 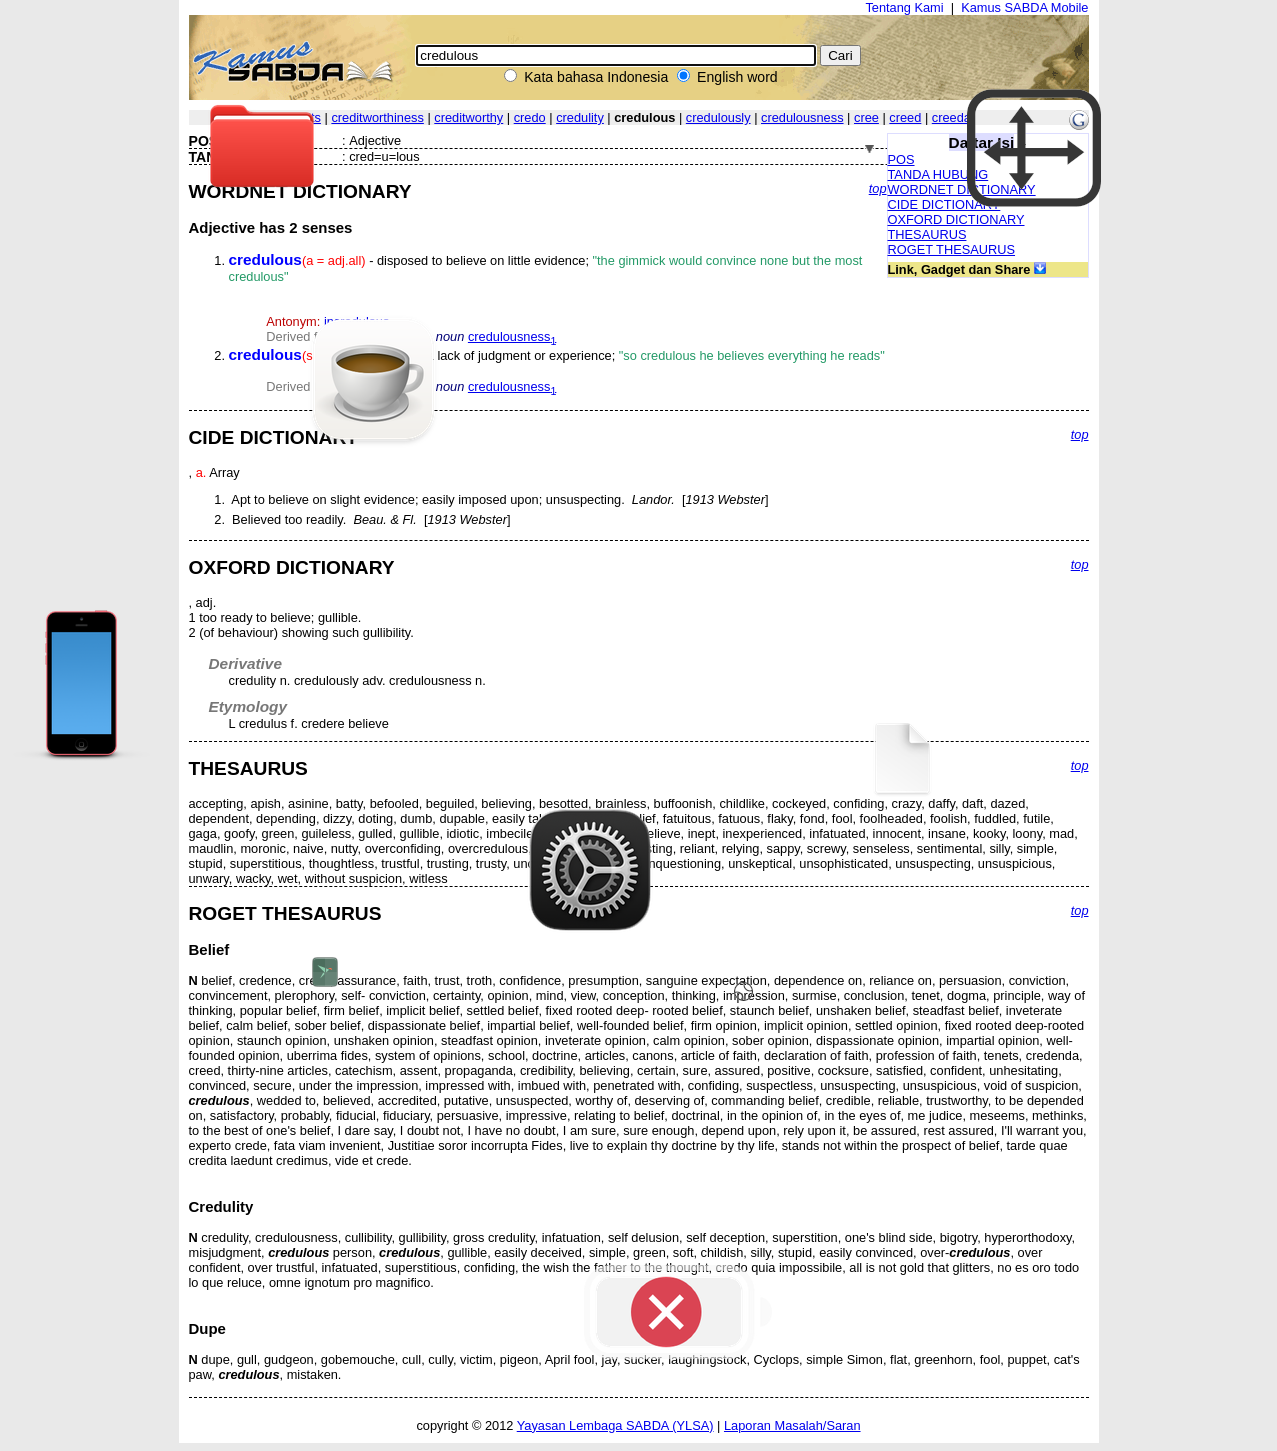 I want to click on snap application package file, so click(x=325, y=972).